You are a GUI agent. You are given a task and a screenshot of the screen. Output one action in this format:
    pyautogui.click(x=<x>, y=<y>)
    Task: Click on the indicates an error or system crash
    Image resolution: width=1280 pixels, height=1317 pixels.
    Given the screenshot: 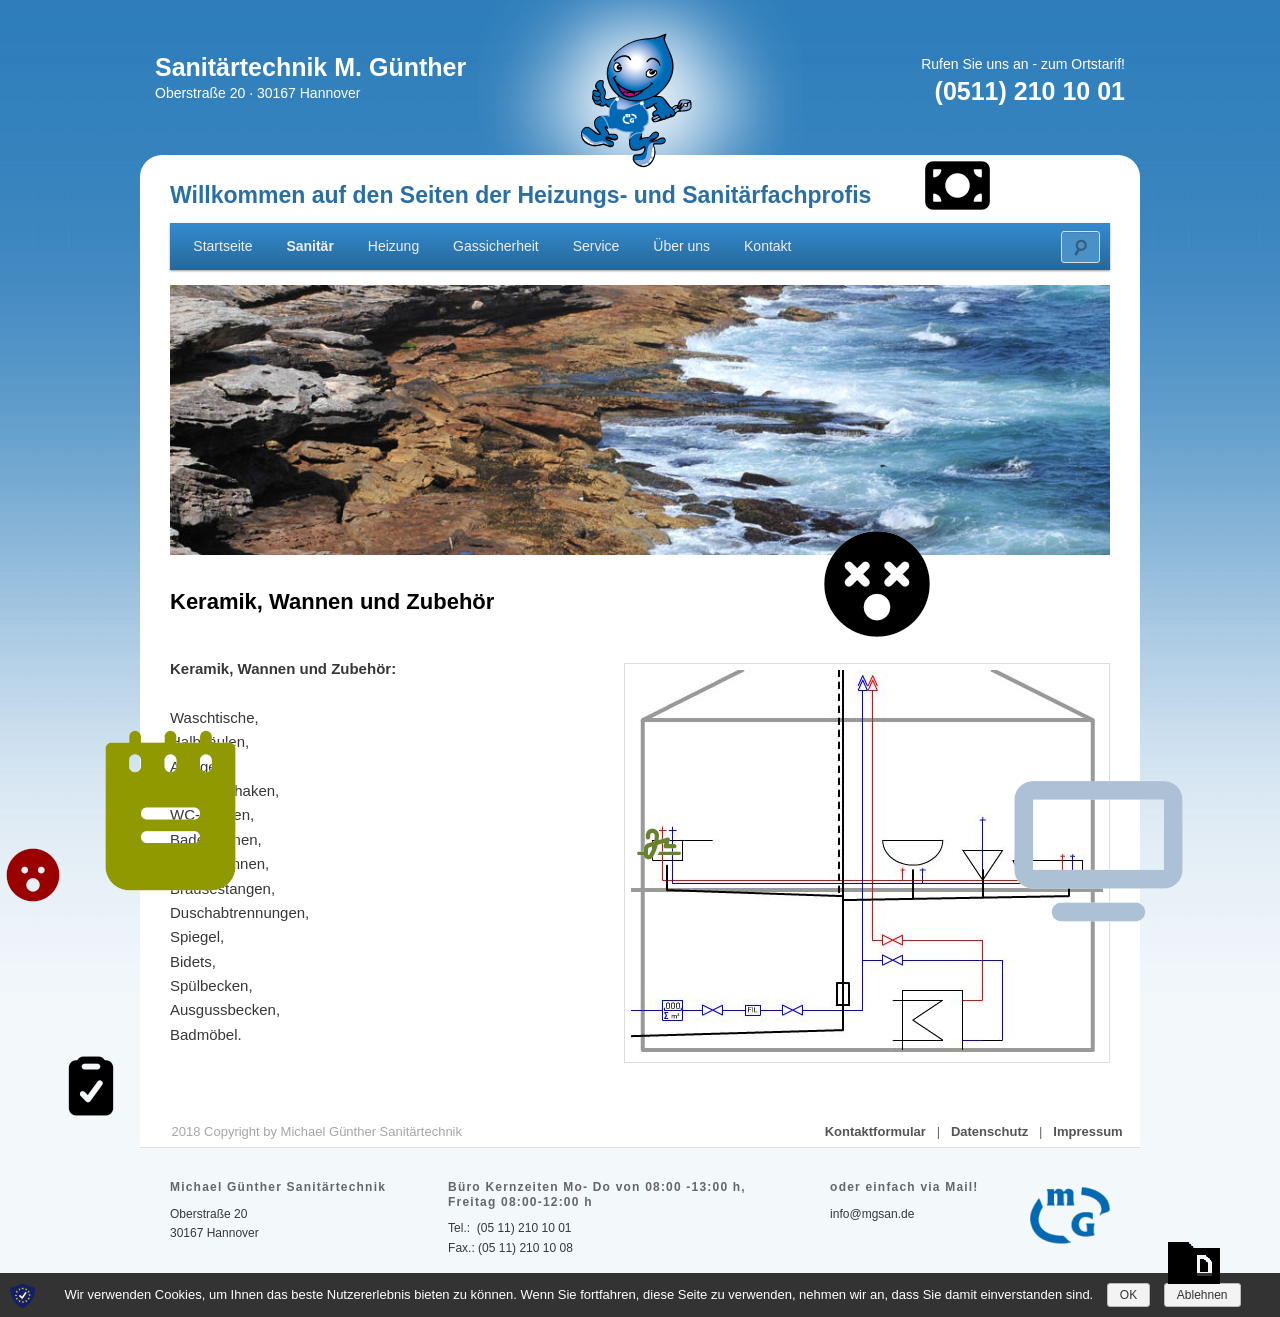 What is the action you would take?
    pyautogui.click(x=877, y=584)
    